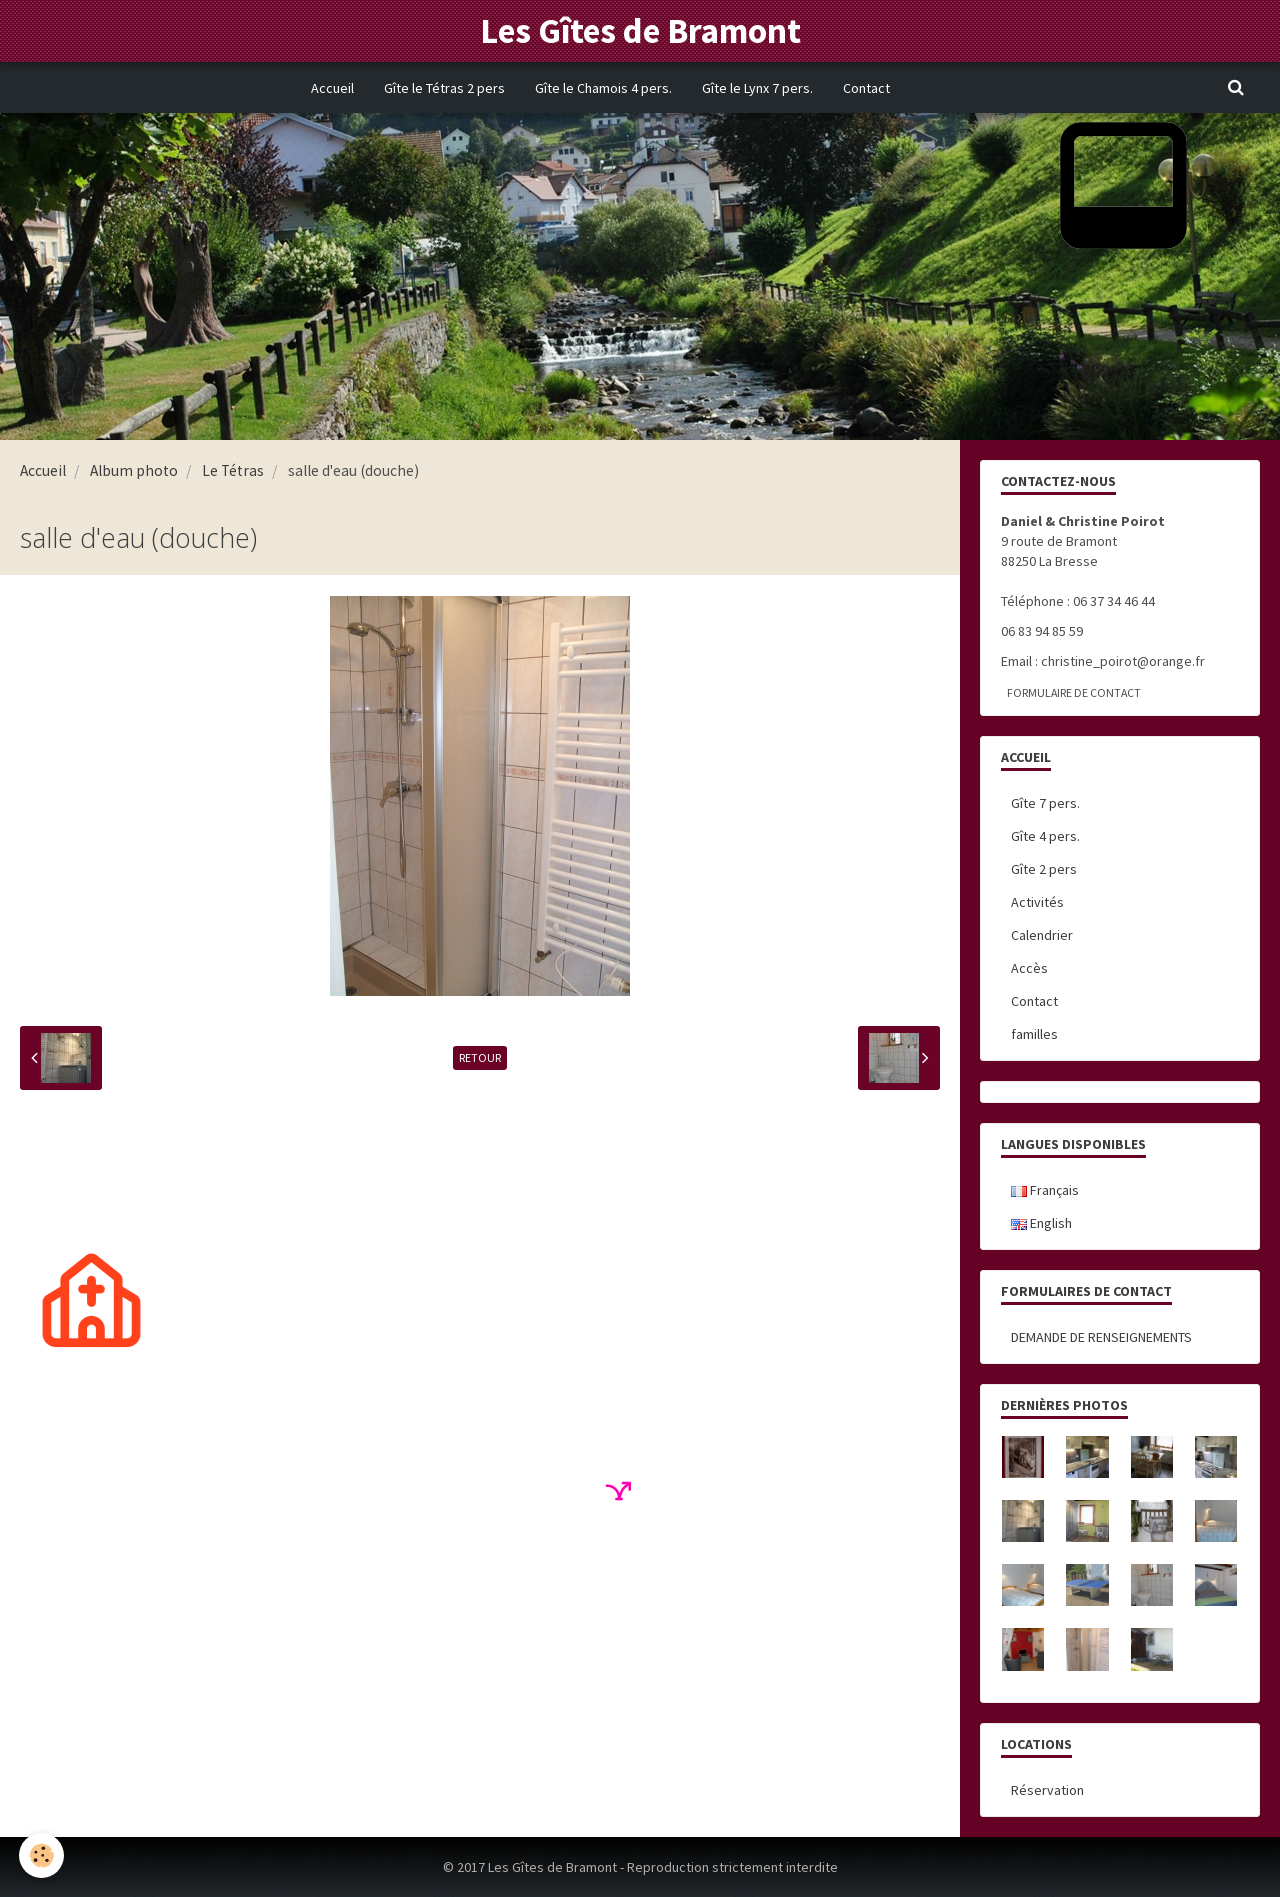 This screenshot has width=1280, height=1897. What do you see at coordinates (91, 1302) in the screenshot?
I see `view nearby churches or places of worship` at bounding box center [91, 1302].